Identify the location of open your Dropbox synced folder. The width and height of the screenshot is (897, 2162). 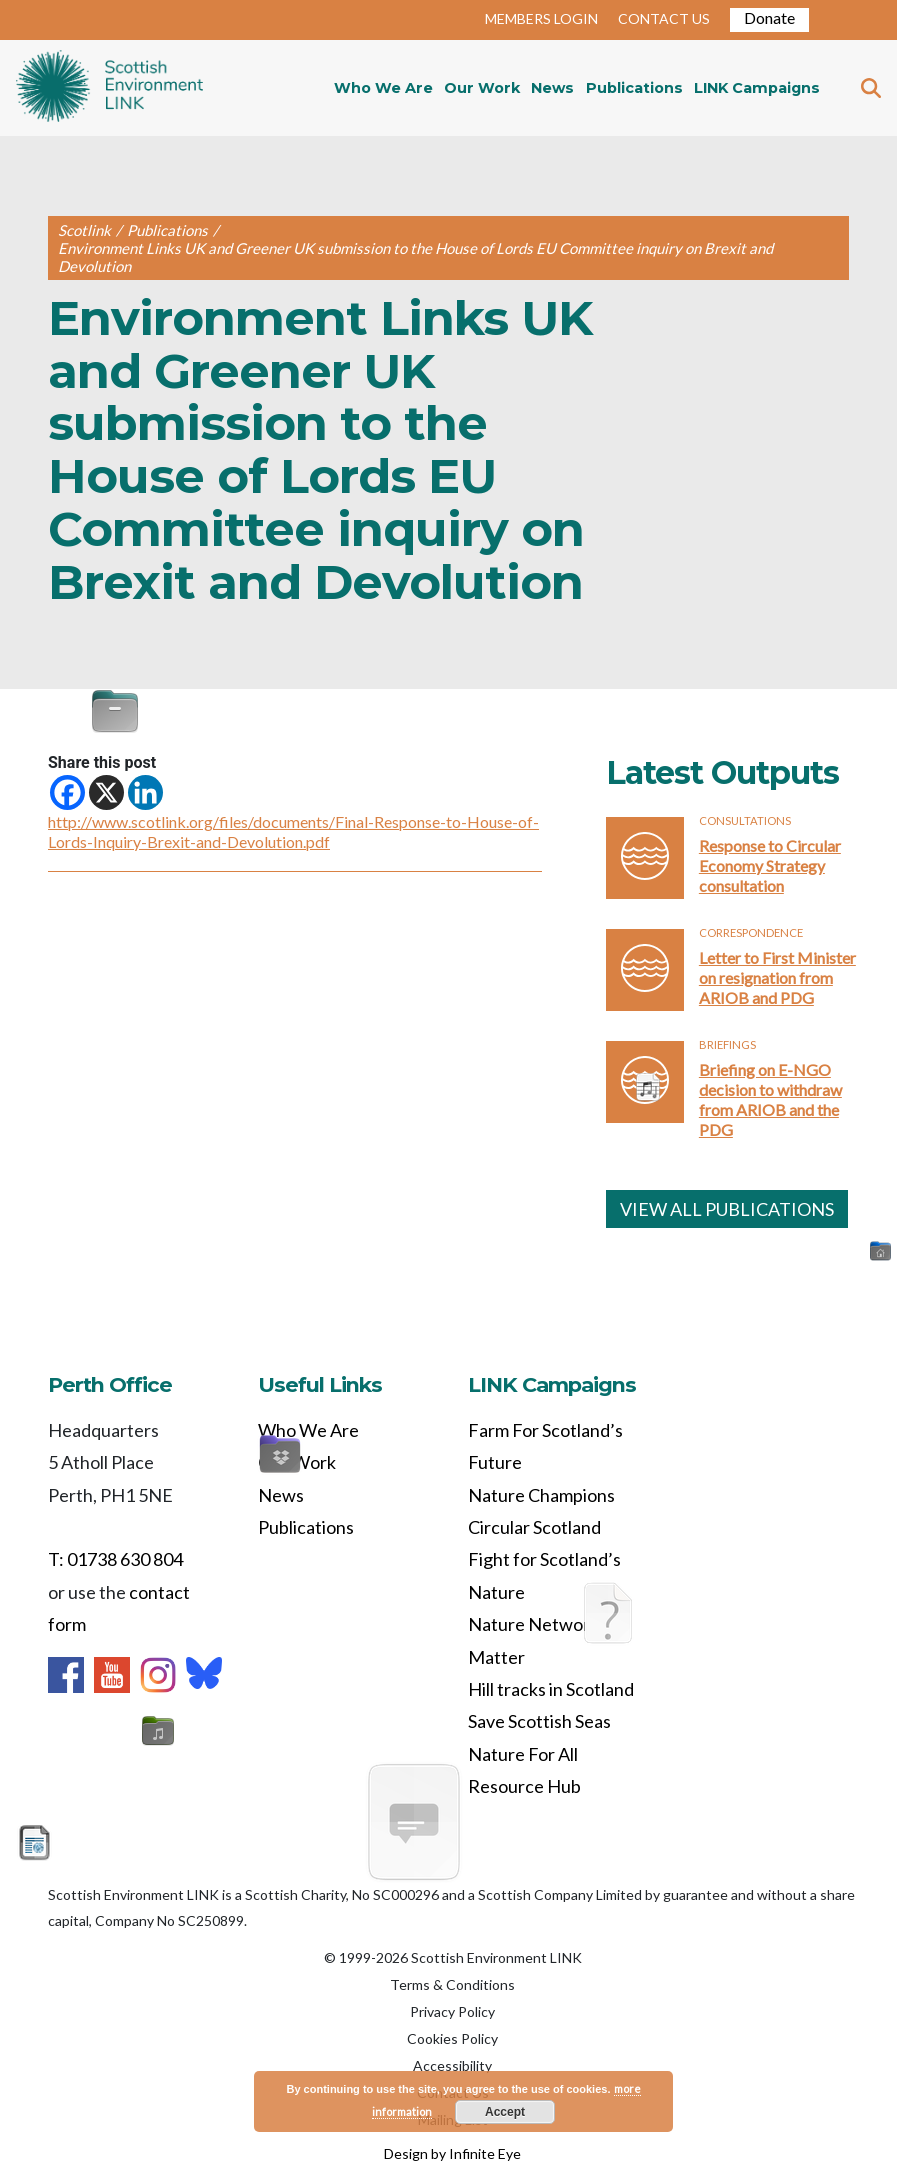
(280, 1454).